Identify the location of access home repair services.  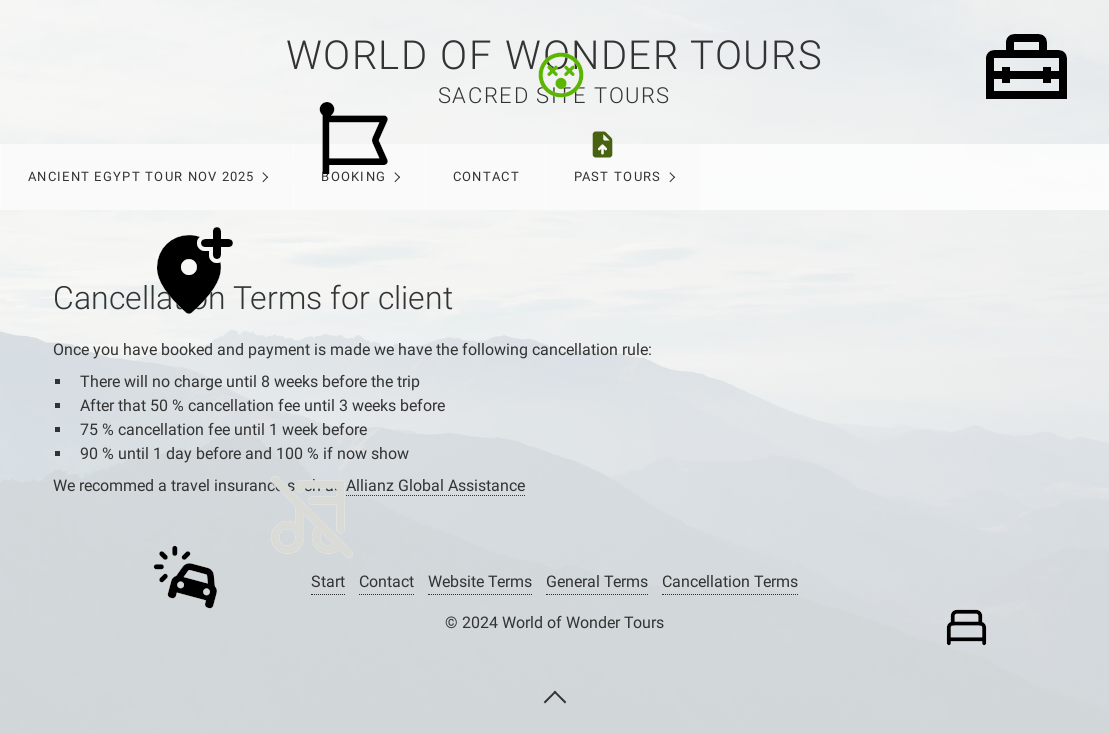
(1026, 66).